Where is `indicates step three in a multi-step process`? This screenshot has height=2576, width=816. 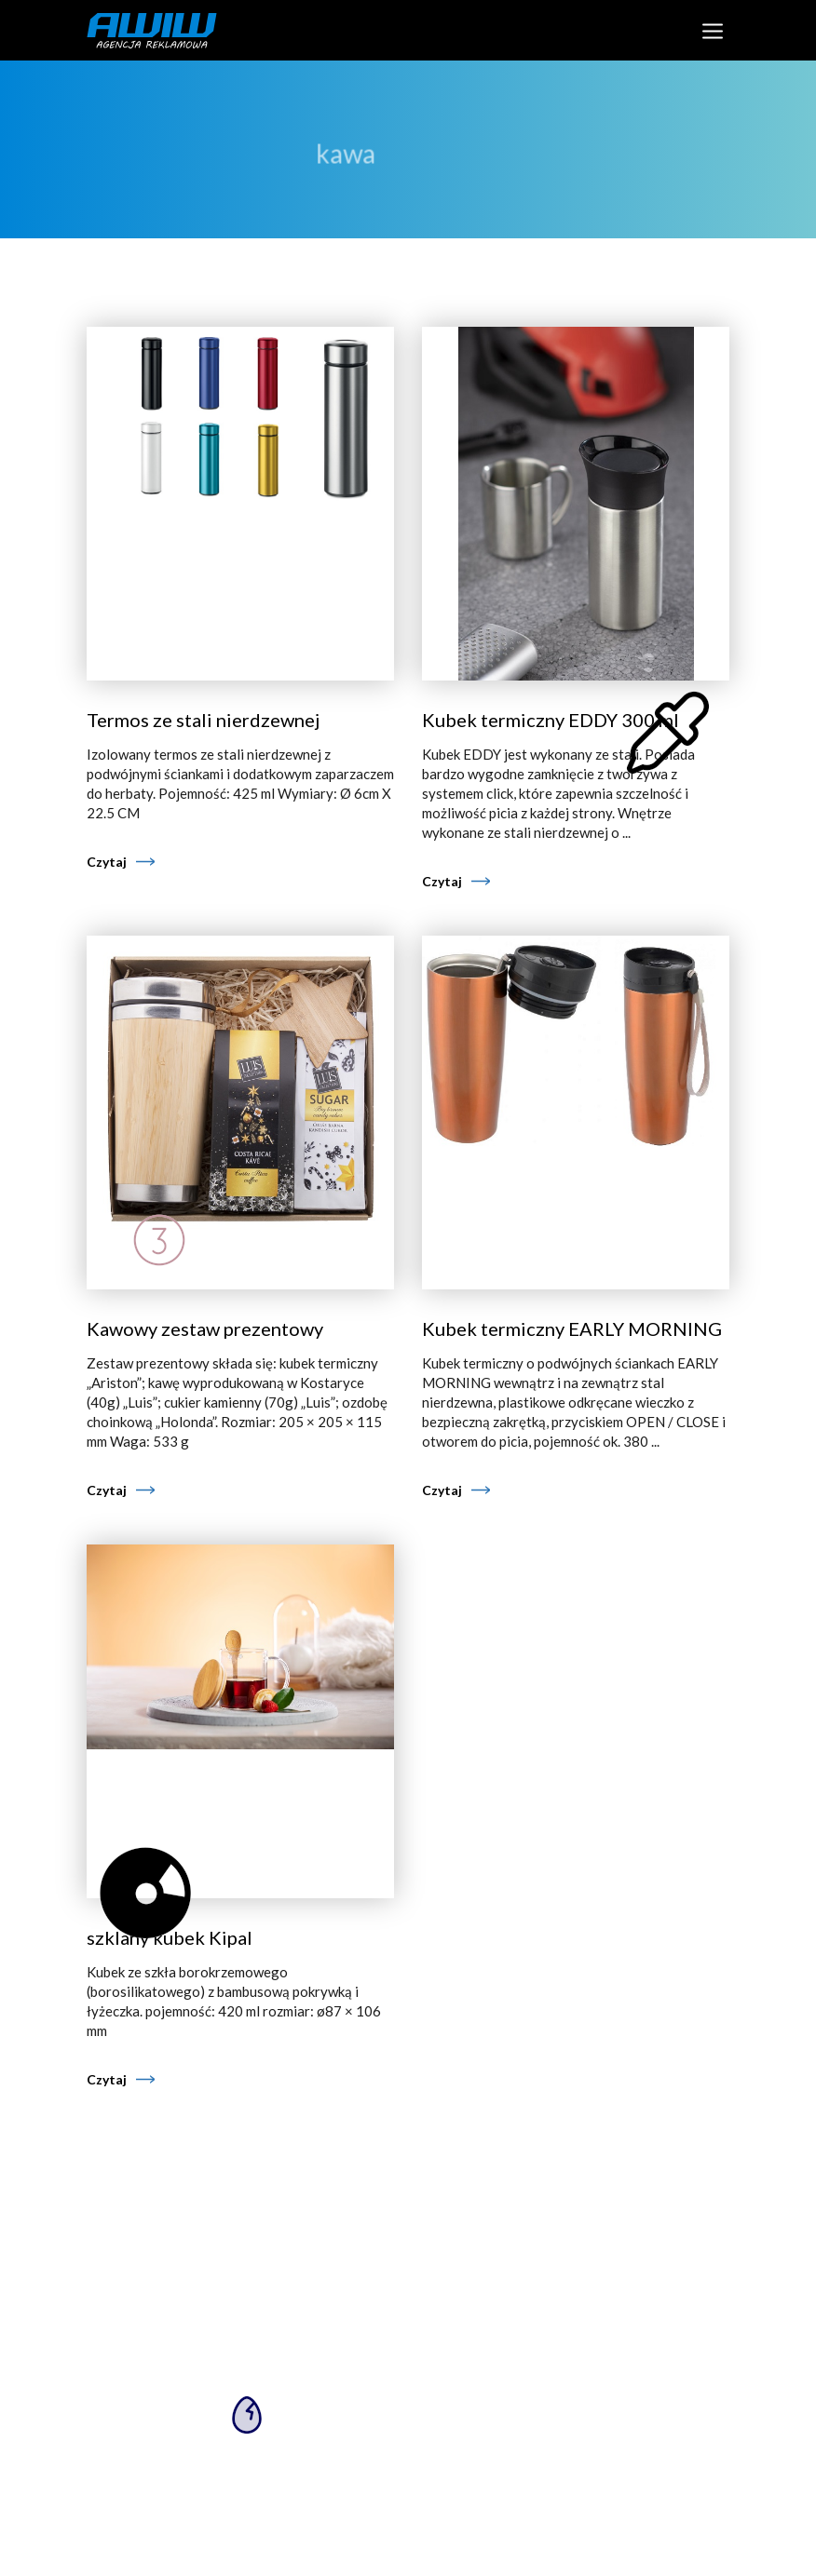 indicates step three in a multi-step process is located at coordinates (159, 1240).